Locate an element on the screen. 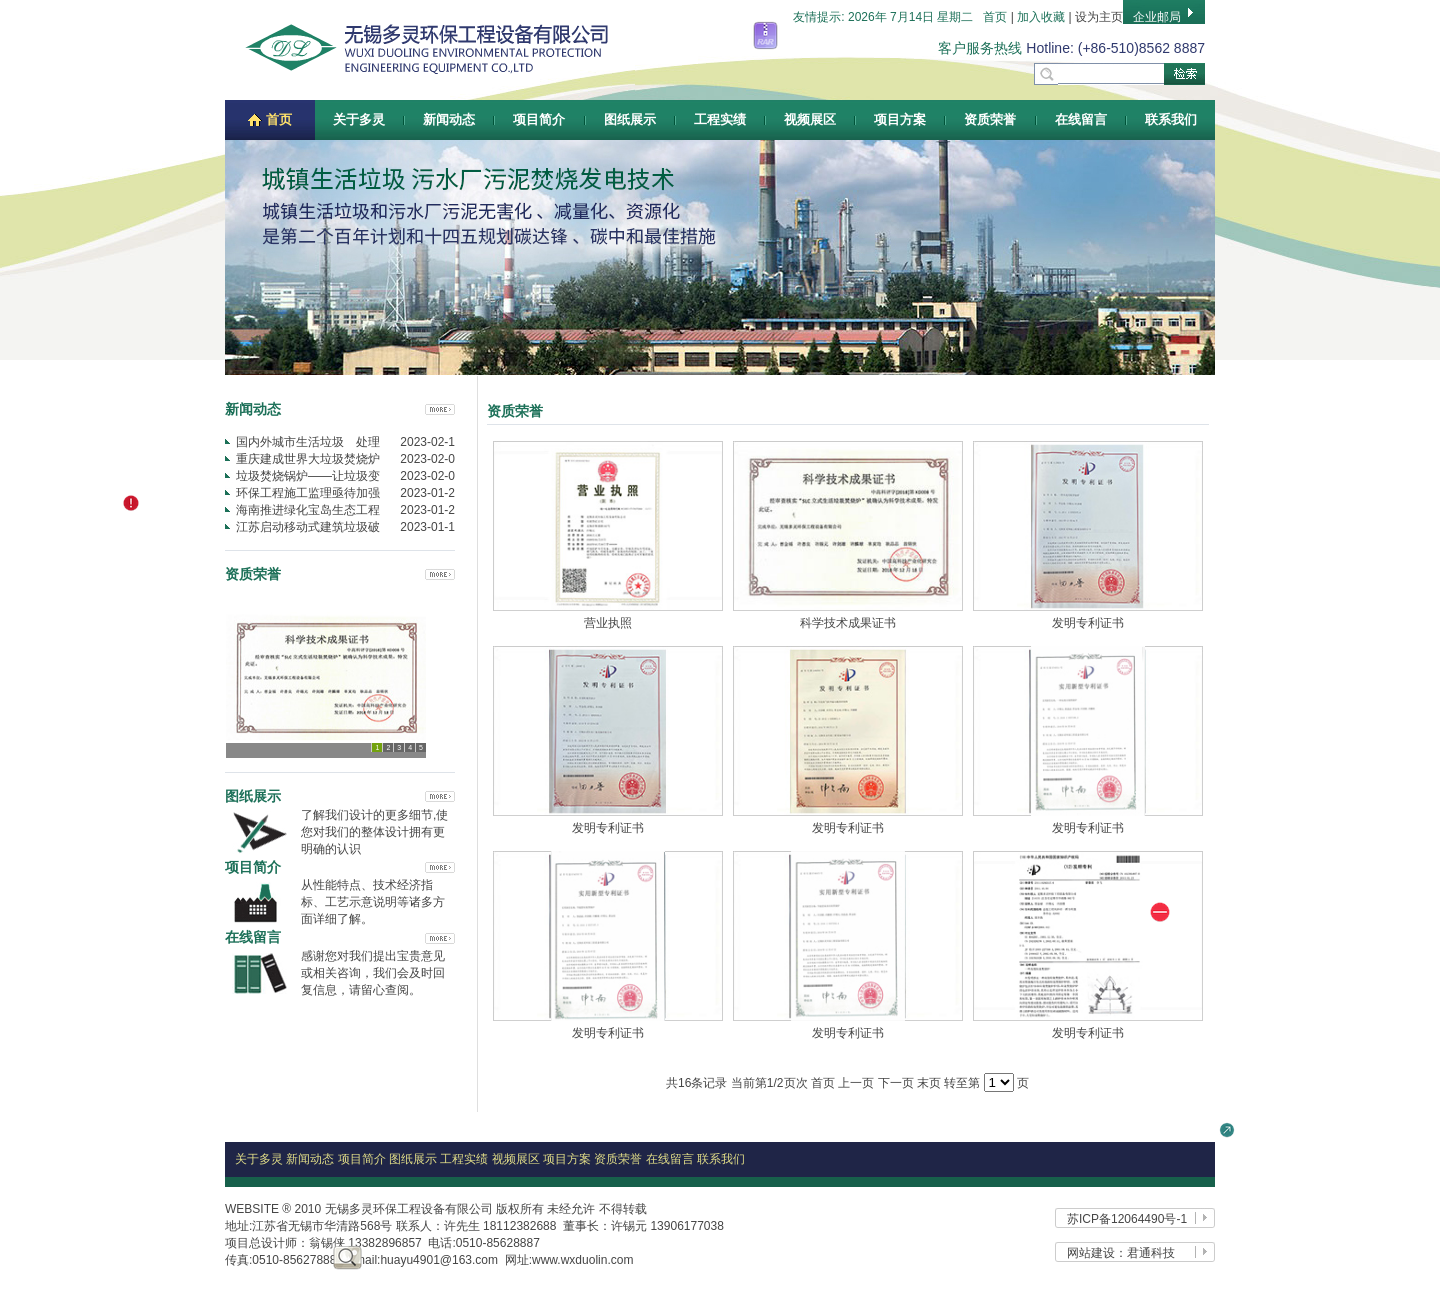  indicates a symbolic link or shortcut to another file is located at coordinates (1227, 1130).